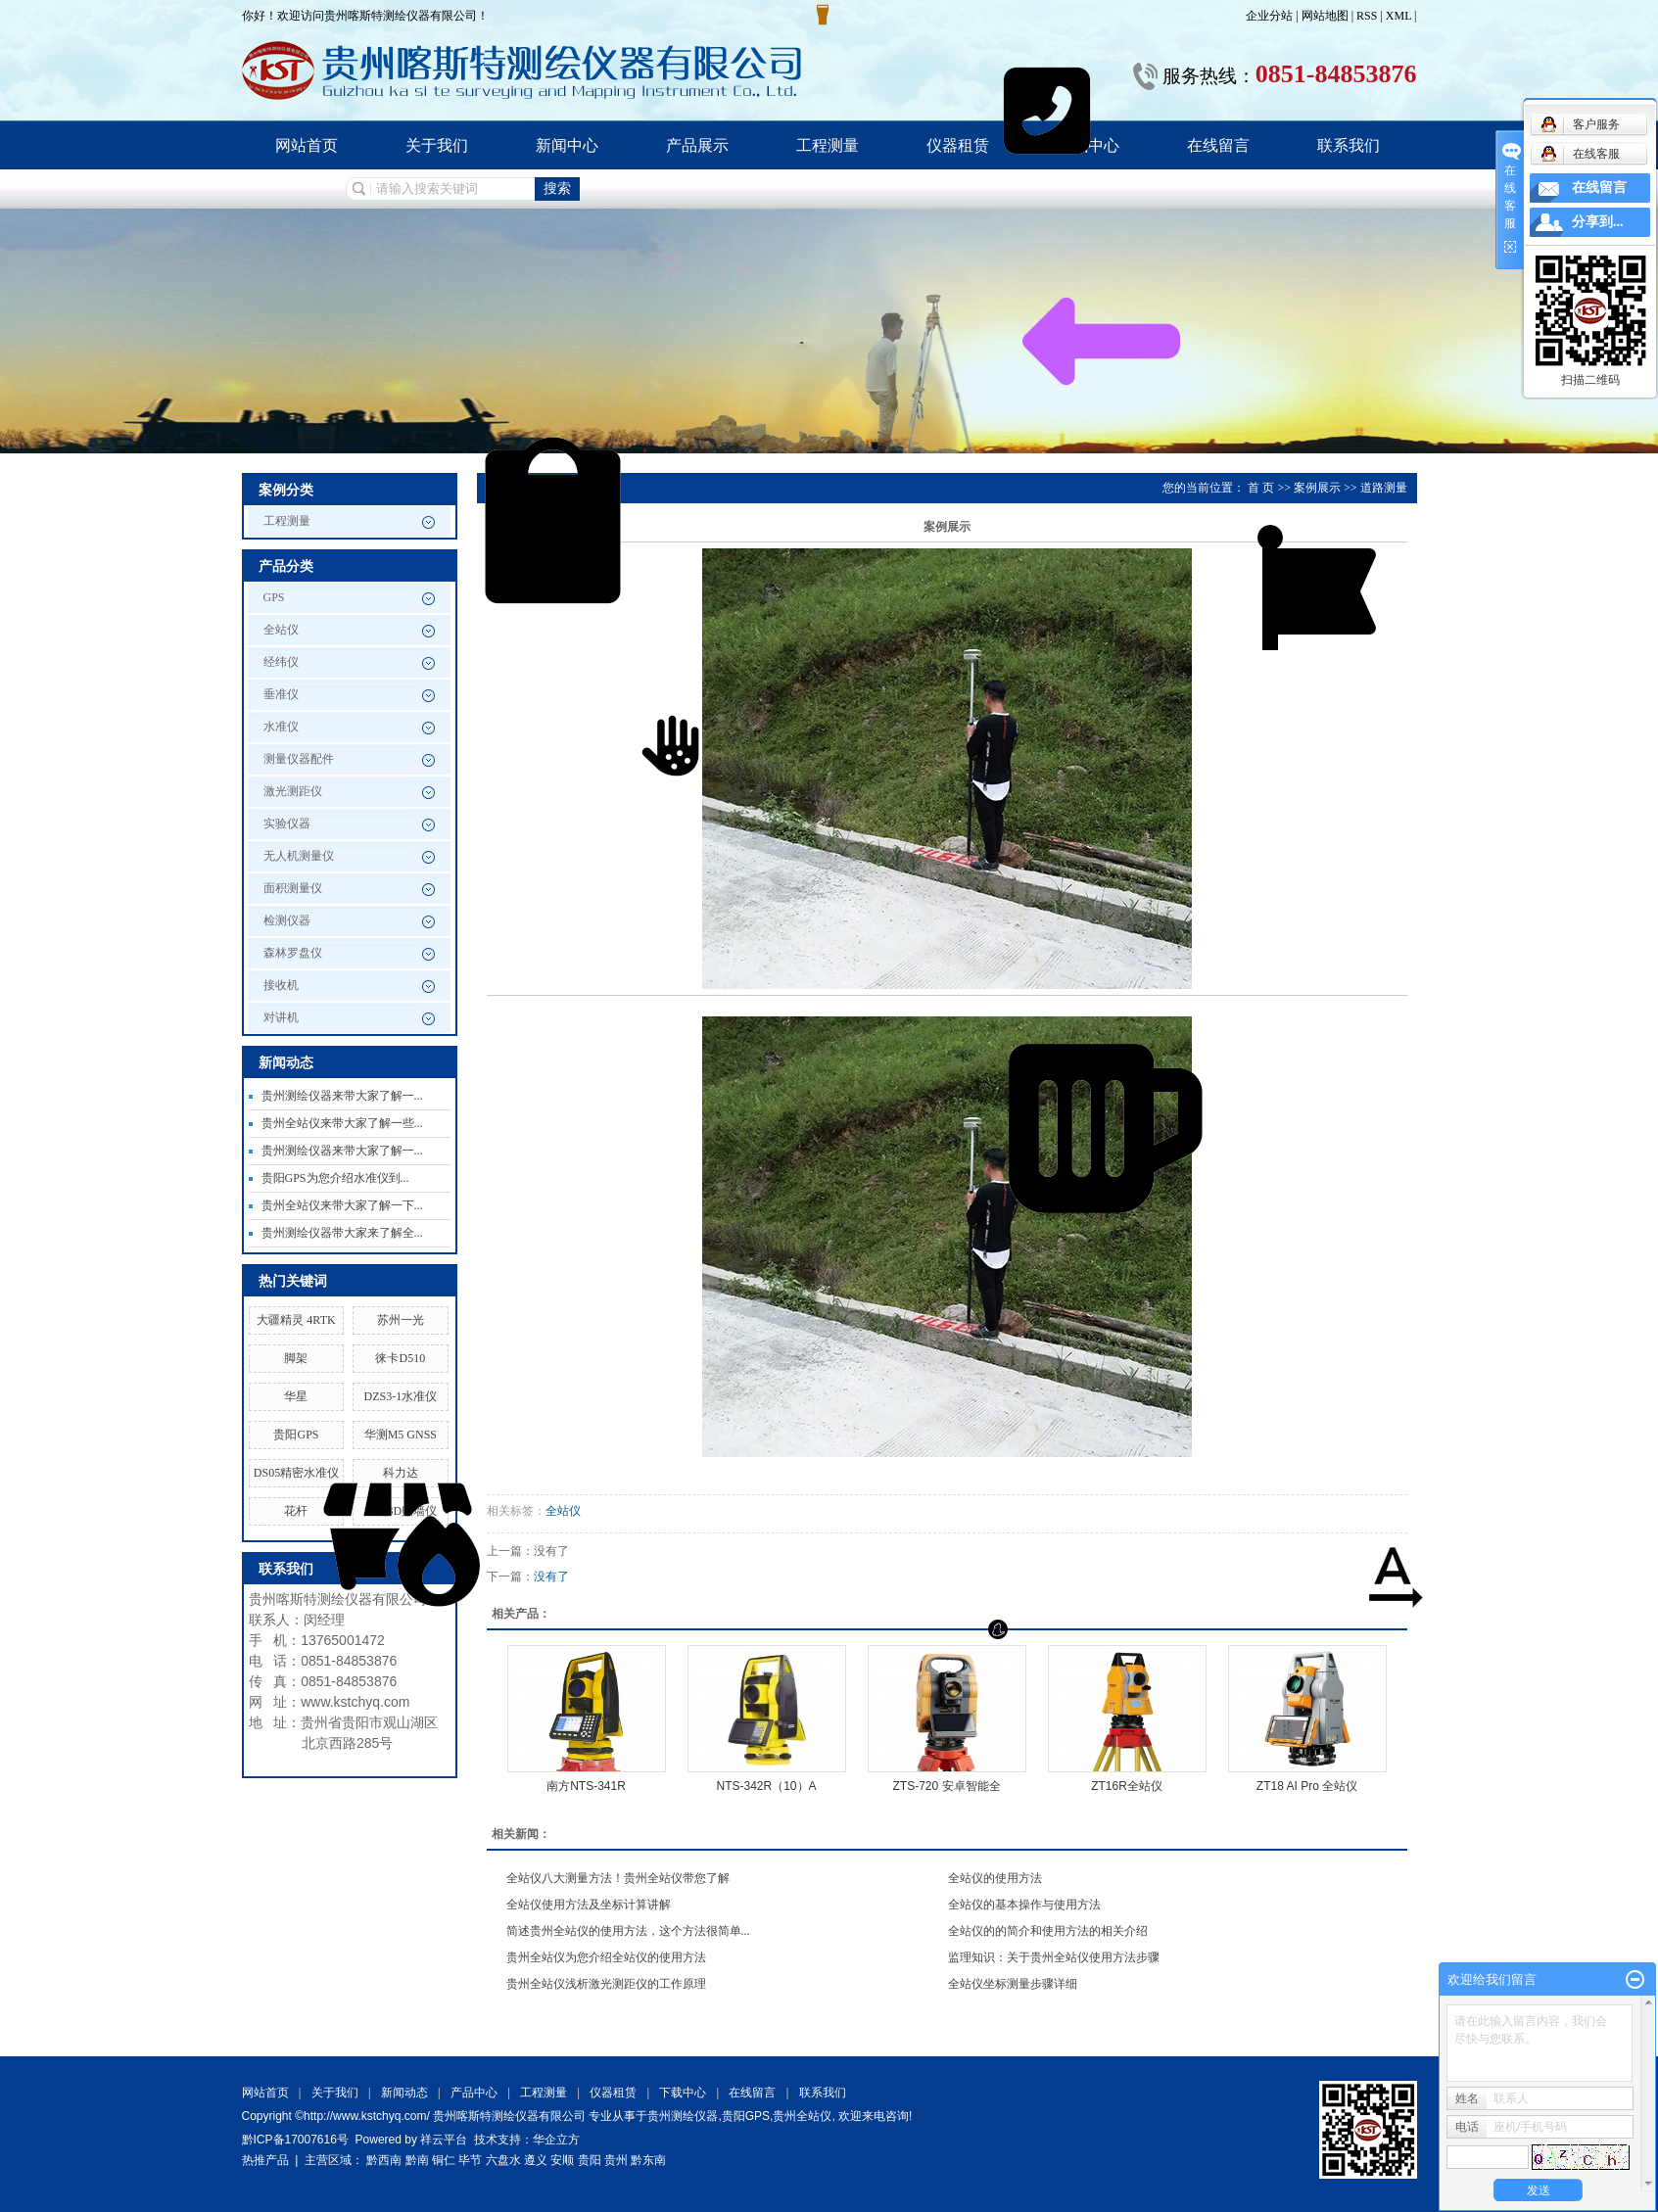  Describe the element at coordinates (1093, 1128) in the screenshot. I see `browse nearby bars or pubs` at that location.